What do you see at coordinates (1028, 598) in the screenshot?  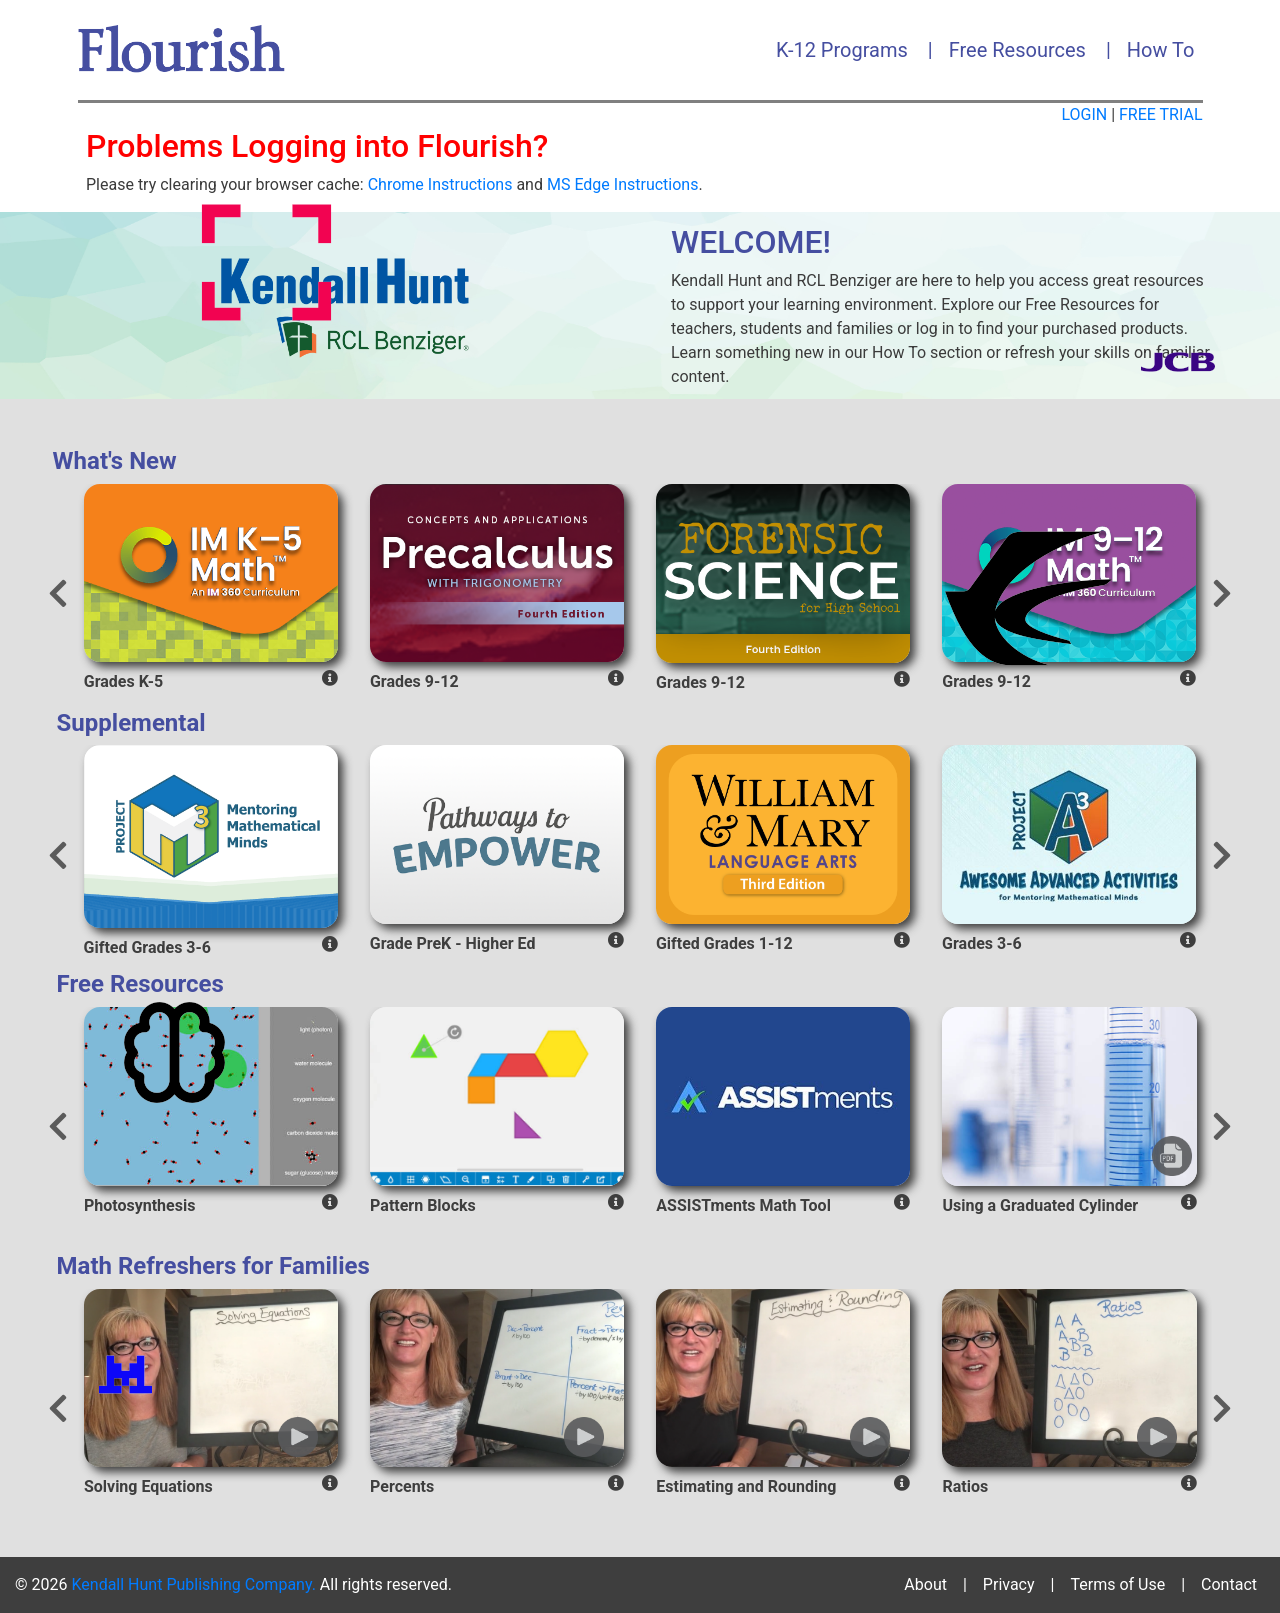 I see `china eastern airlines logo` at bounding box center [1028, 598].